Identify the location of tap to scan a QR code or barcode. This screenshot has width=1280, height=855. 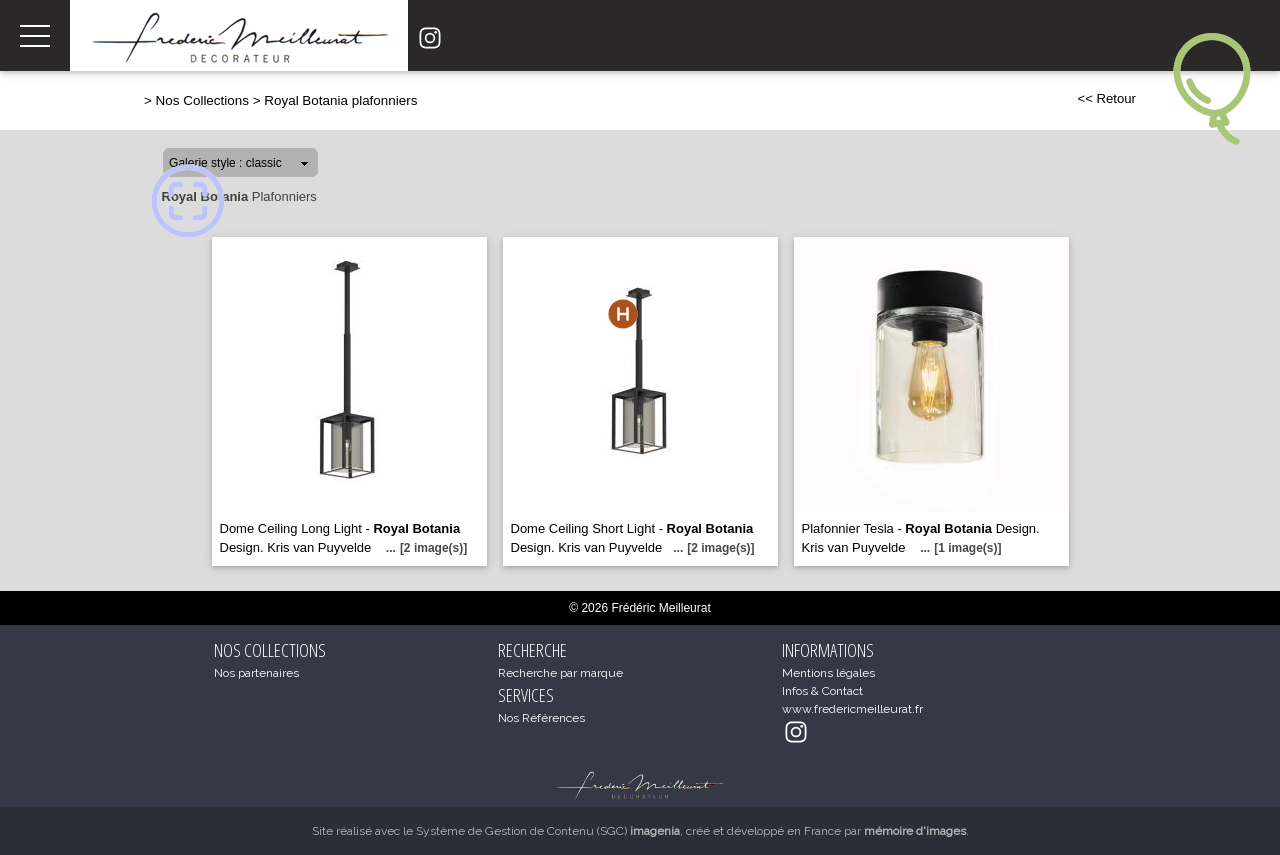
(188, 201).